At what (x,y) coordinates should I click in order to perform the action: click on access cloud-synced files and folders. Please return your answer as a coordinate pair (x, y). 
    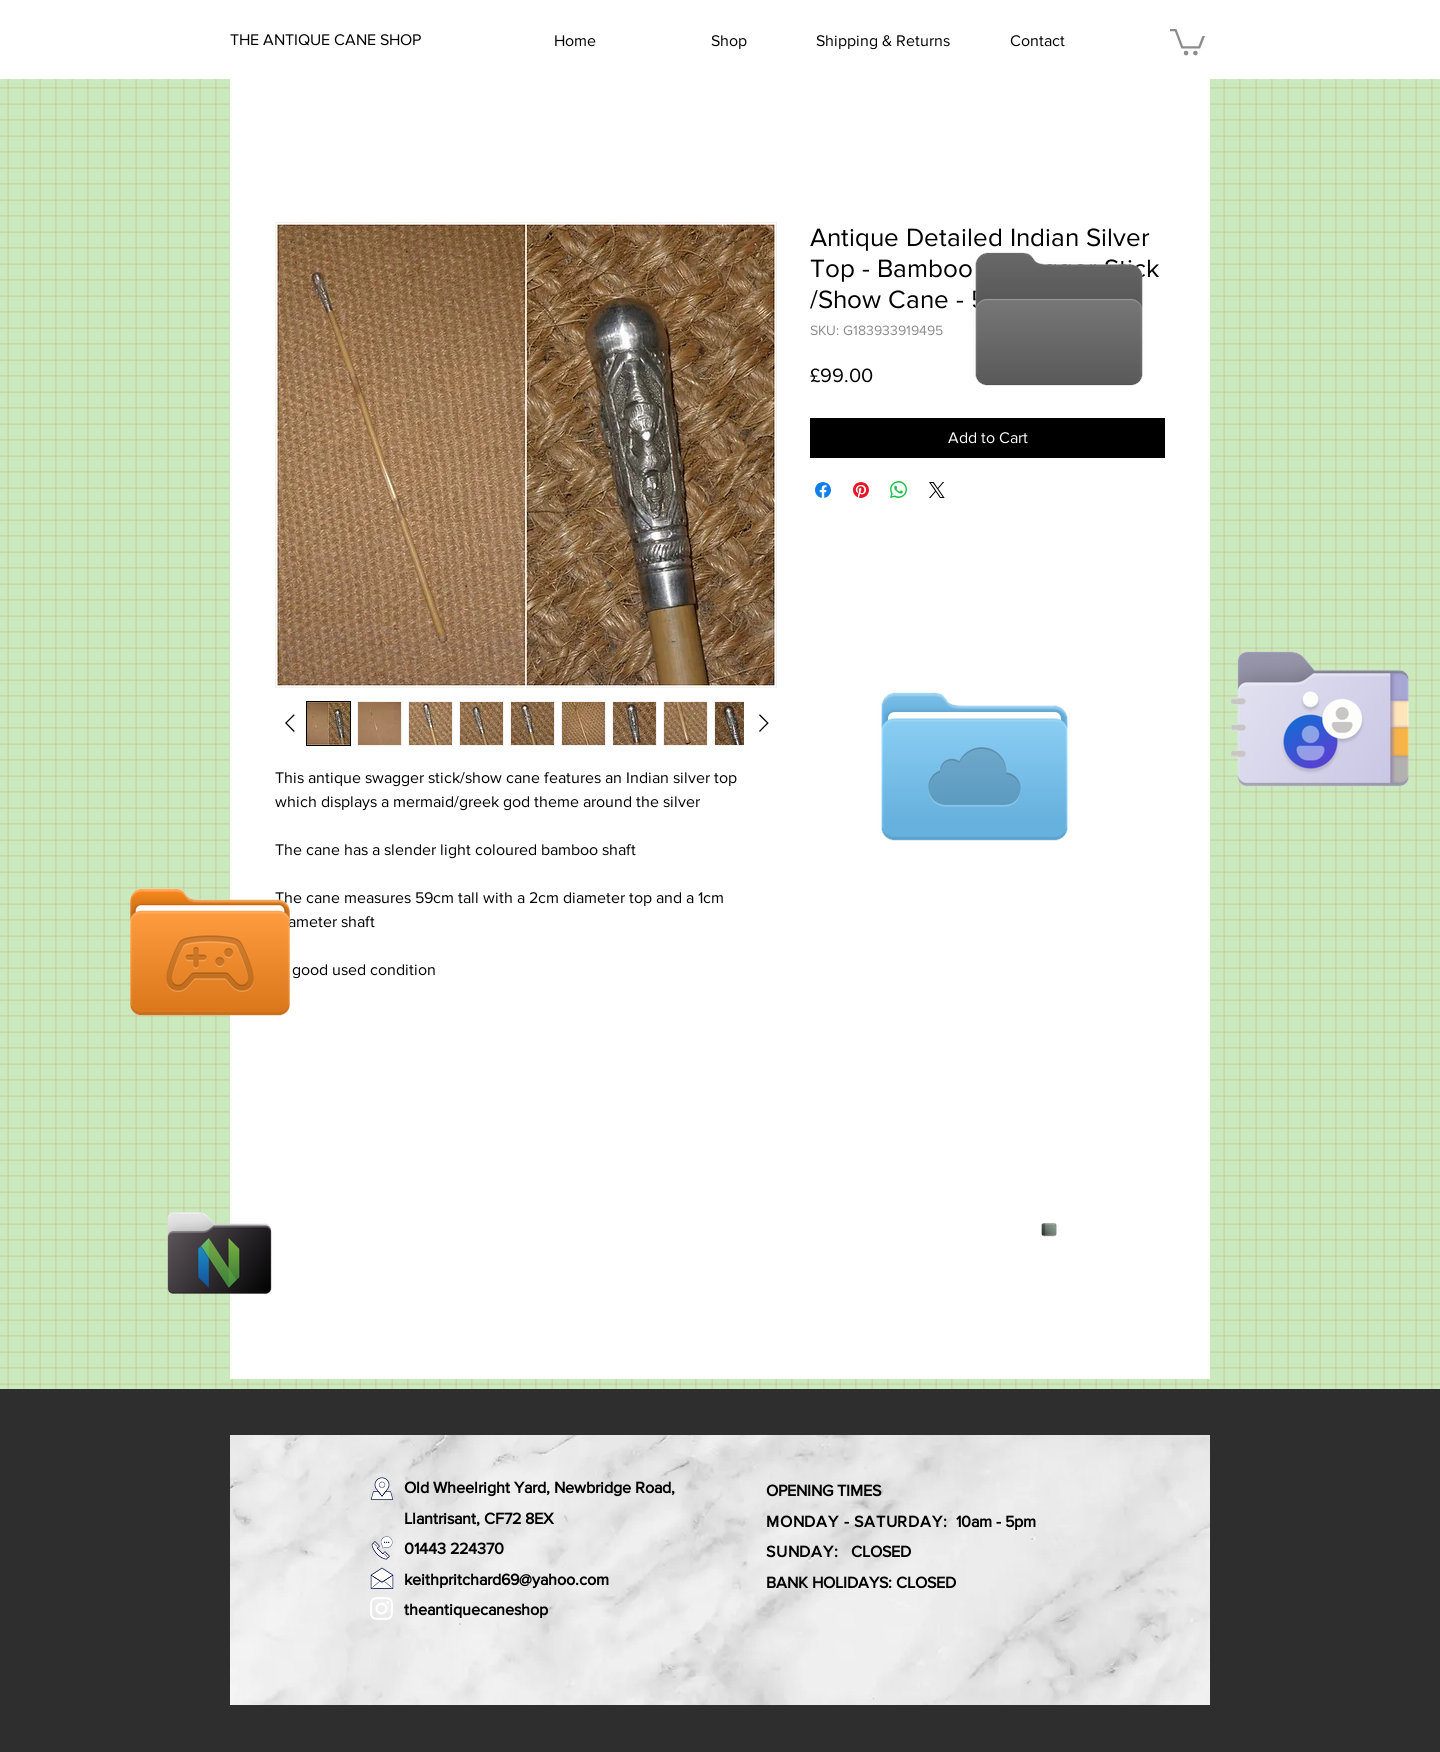
    Looking at the image, I should click on (974, 766).